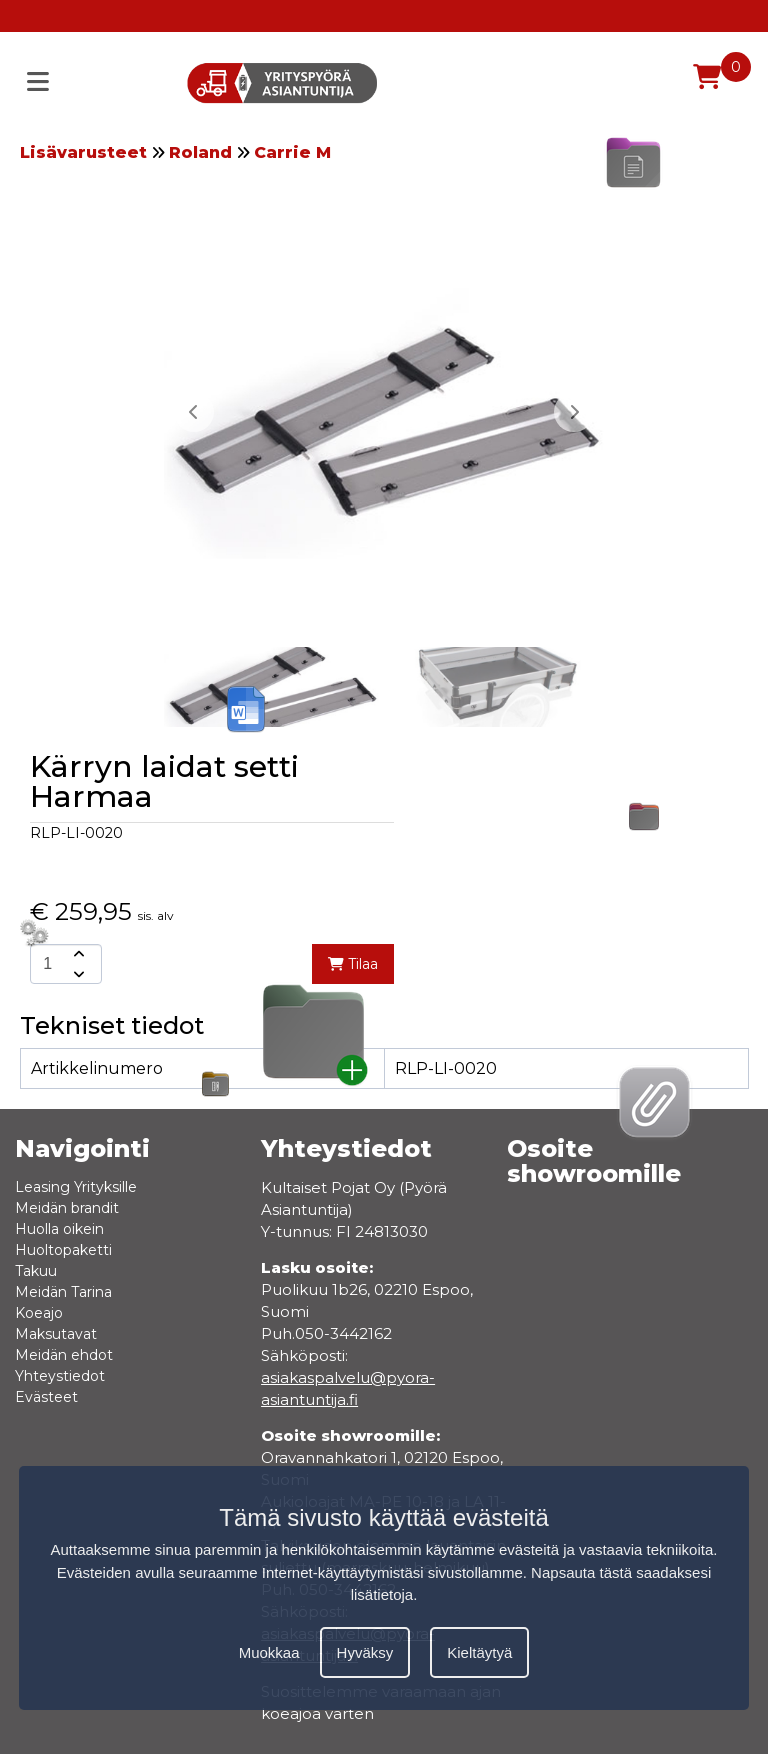 The image size is (768, 1754). Describe the element at coordinates (313, 1031) in the screenshot. I see `create a new folder` at that location.